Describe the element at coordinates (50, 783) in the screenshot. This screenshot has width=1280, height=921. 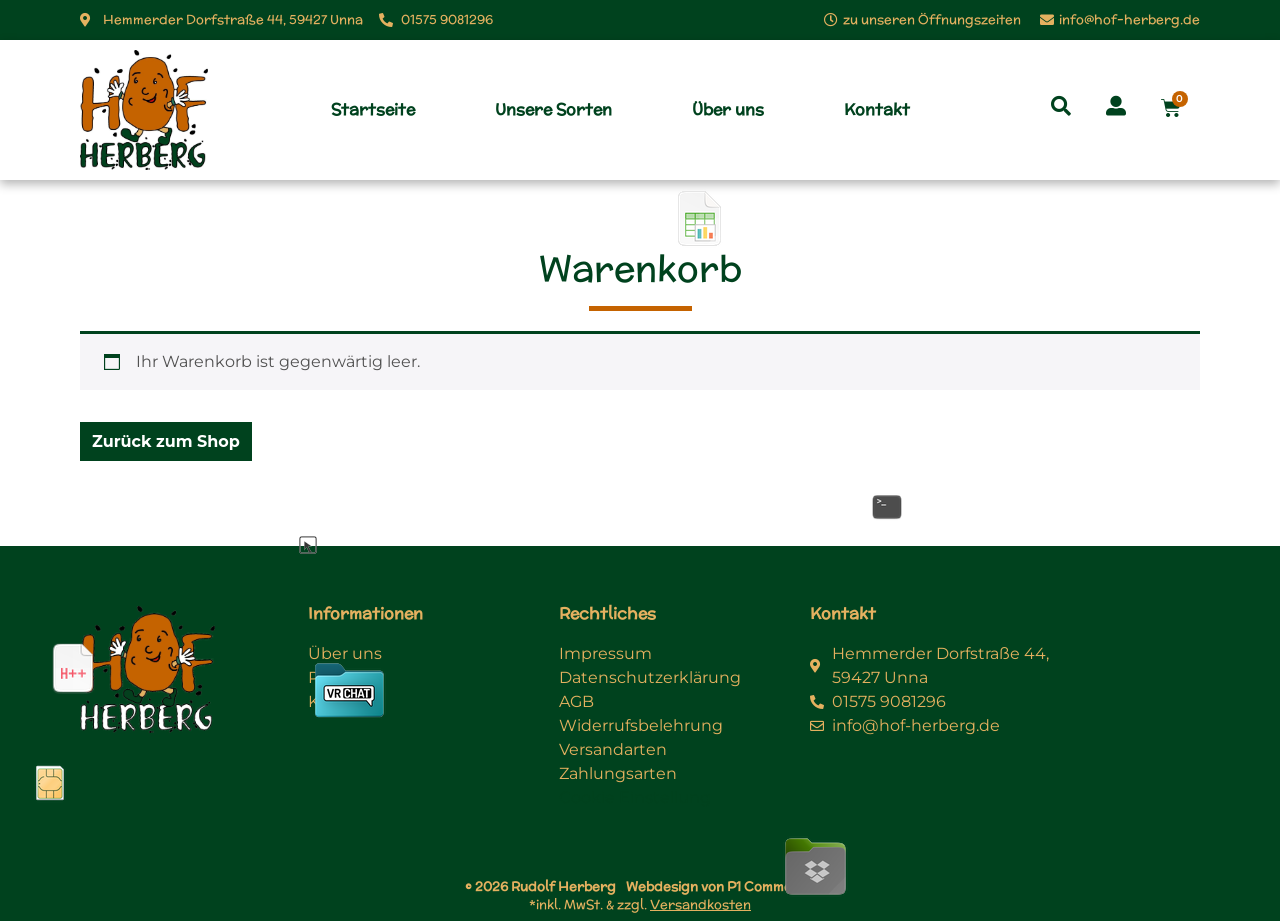
I see `manage SIM card authentication settings` at that location.